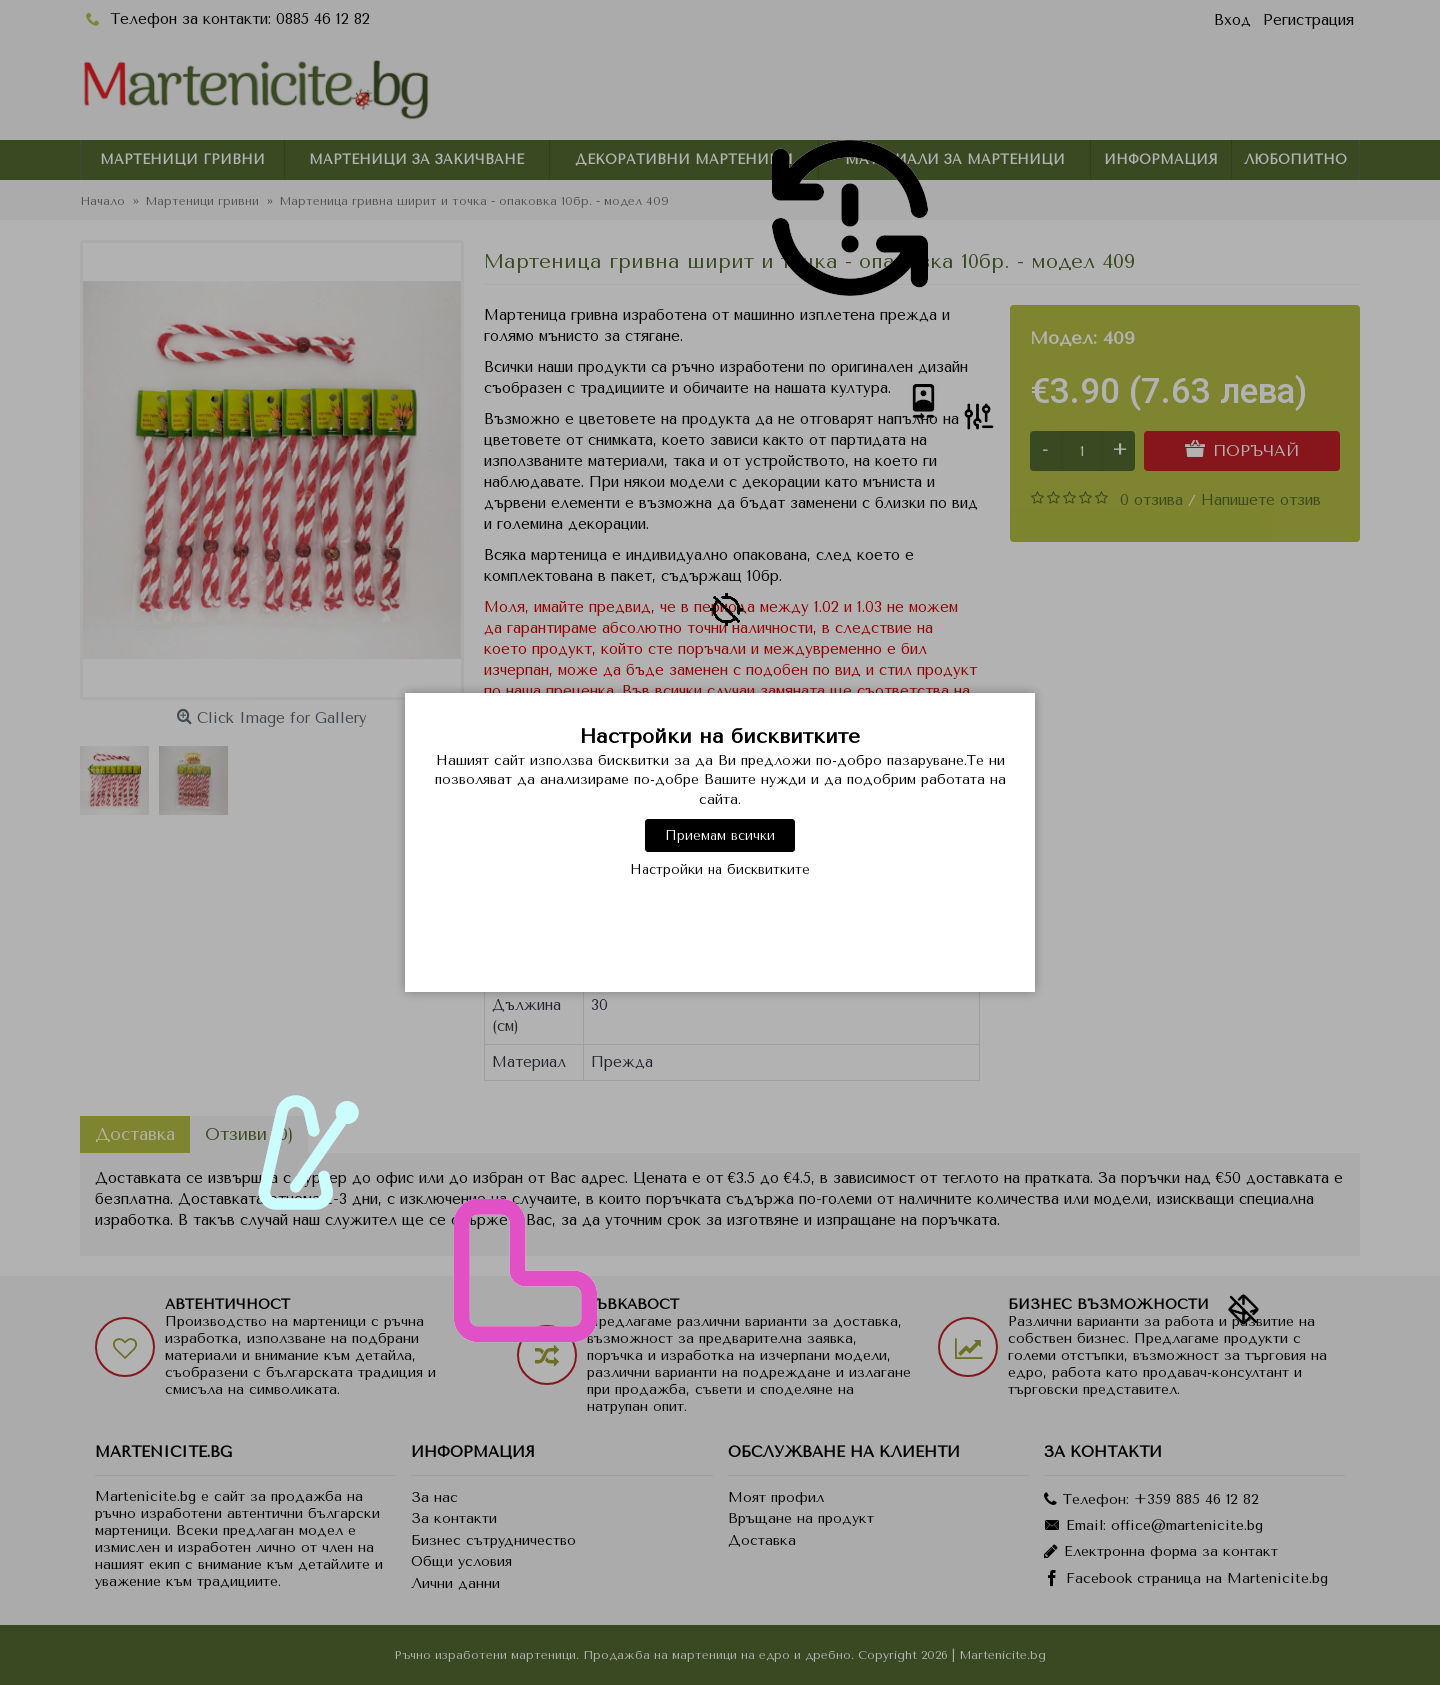 This screenshot has height=1685, width=1440. I want to click on remove a filter or adjustment setting, so click(977, 416).